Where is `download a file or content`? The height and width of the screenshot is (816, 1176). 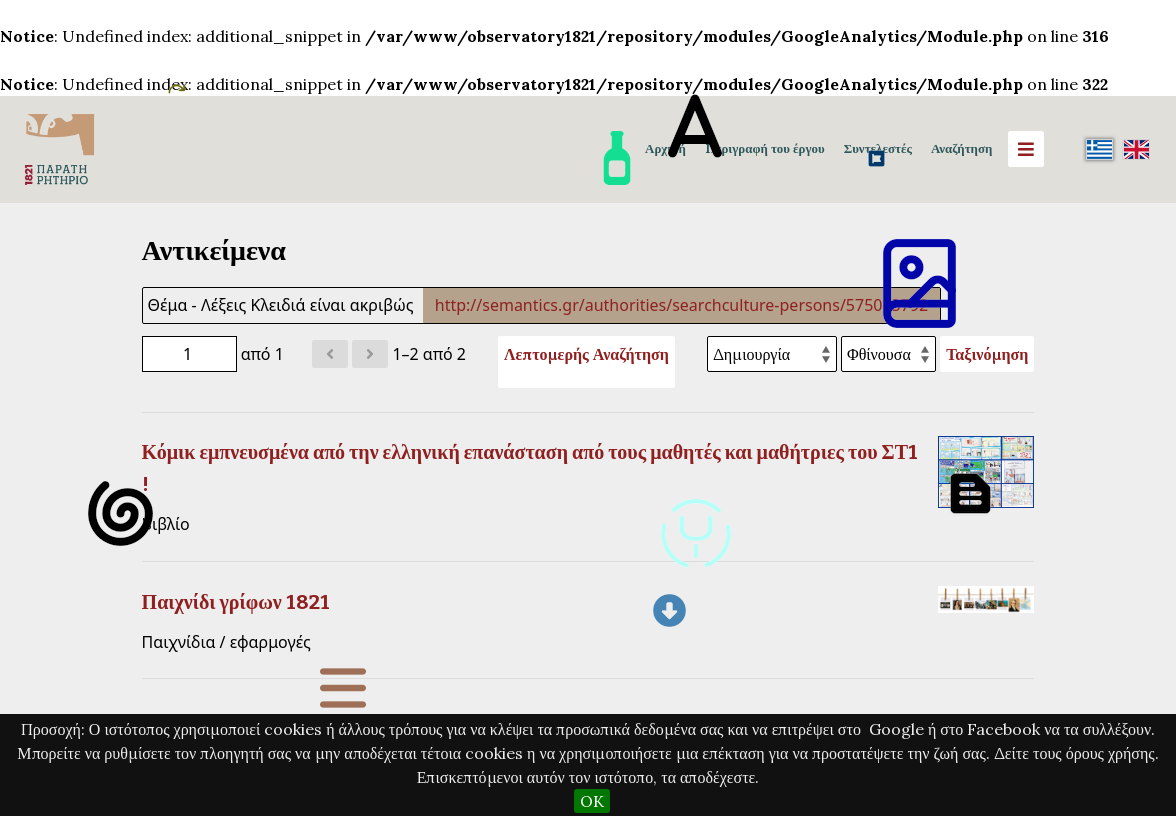 download a file or content is located at coordinates (669, 610).